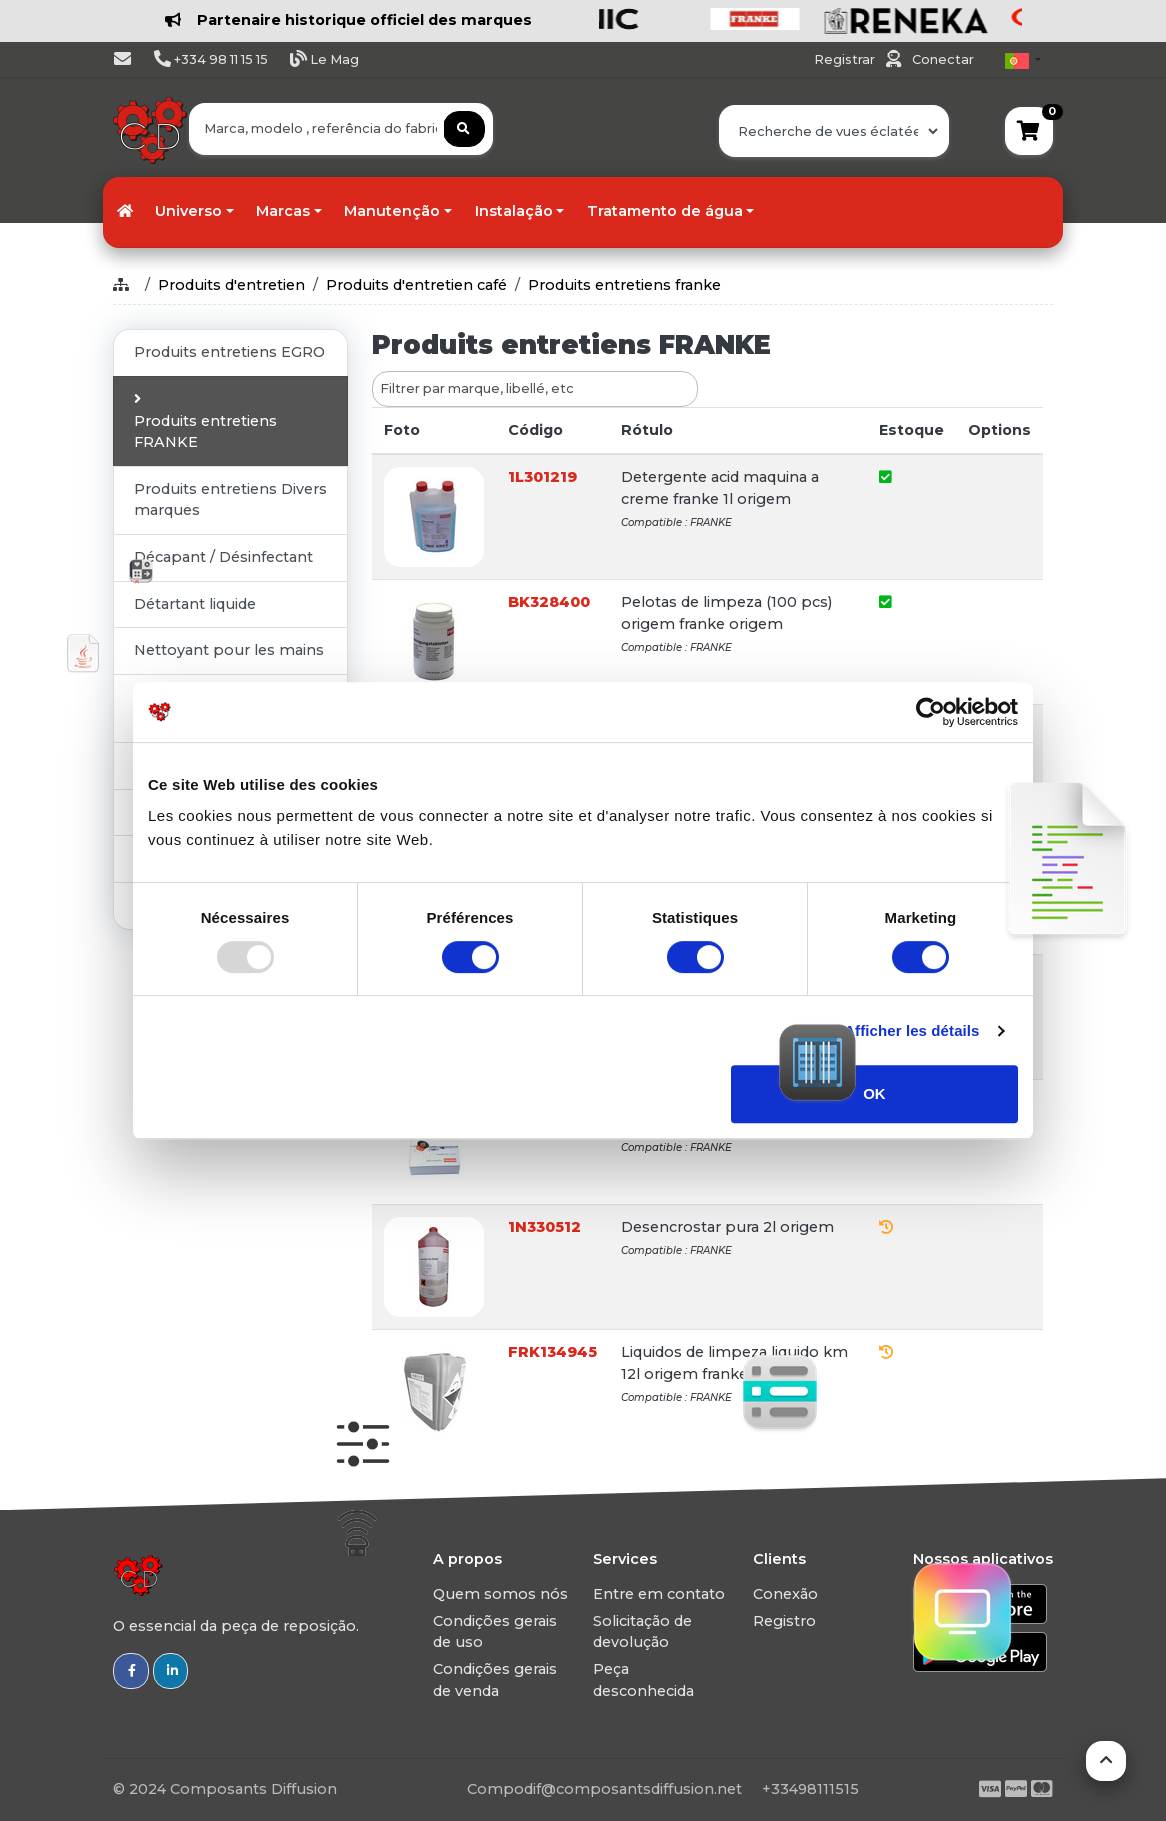 This screenshot has width=1166, height=1821. What do you see at coordinates (1067, 861) in the screenshot?
I see `a COBOL source code file` at bounding box center [1067, 861].